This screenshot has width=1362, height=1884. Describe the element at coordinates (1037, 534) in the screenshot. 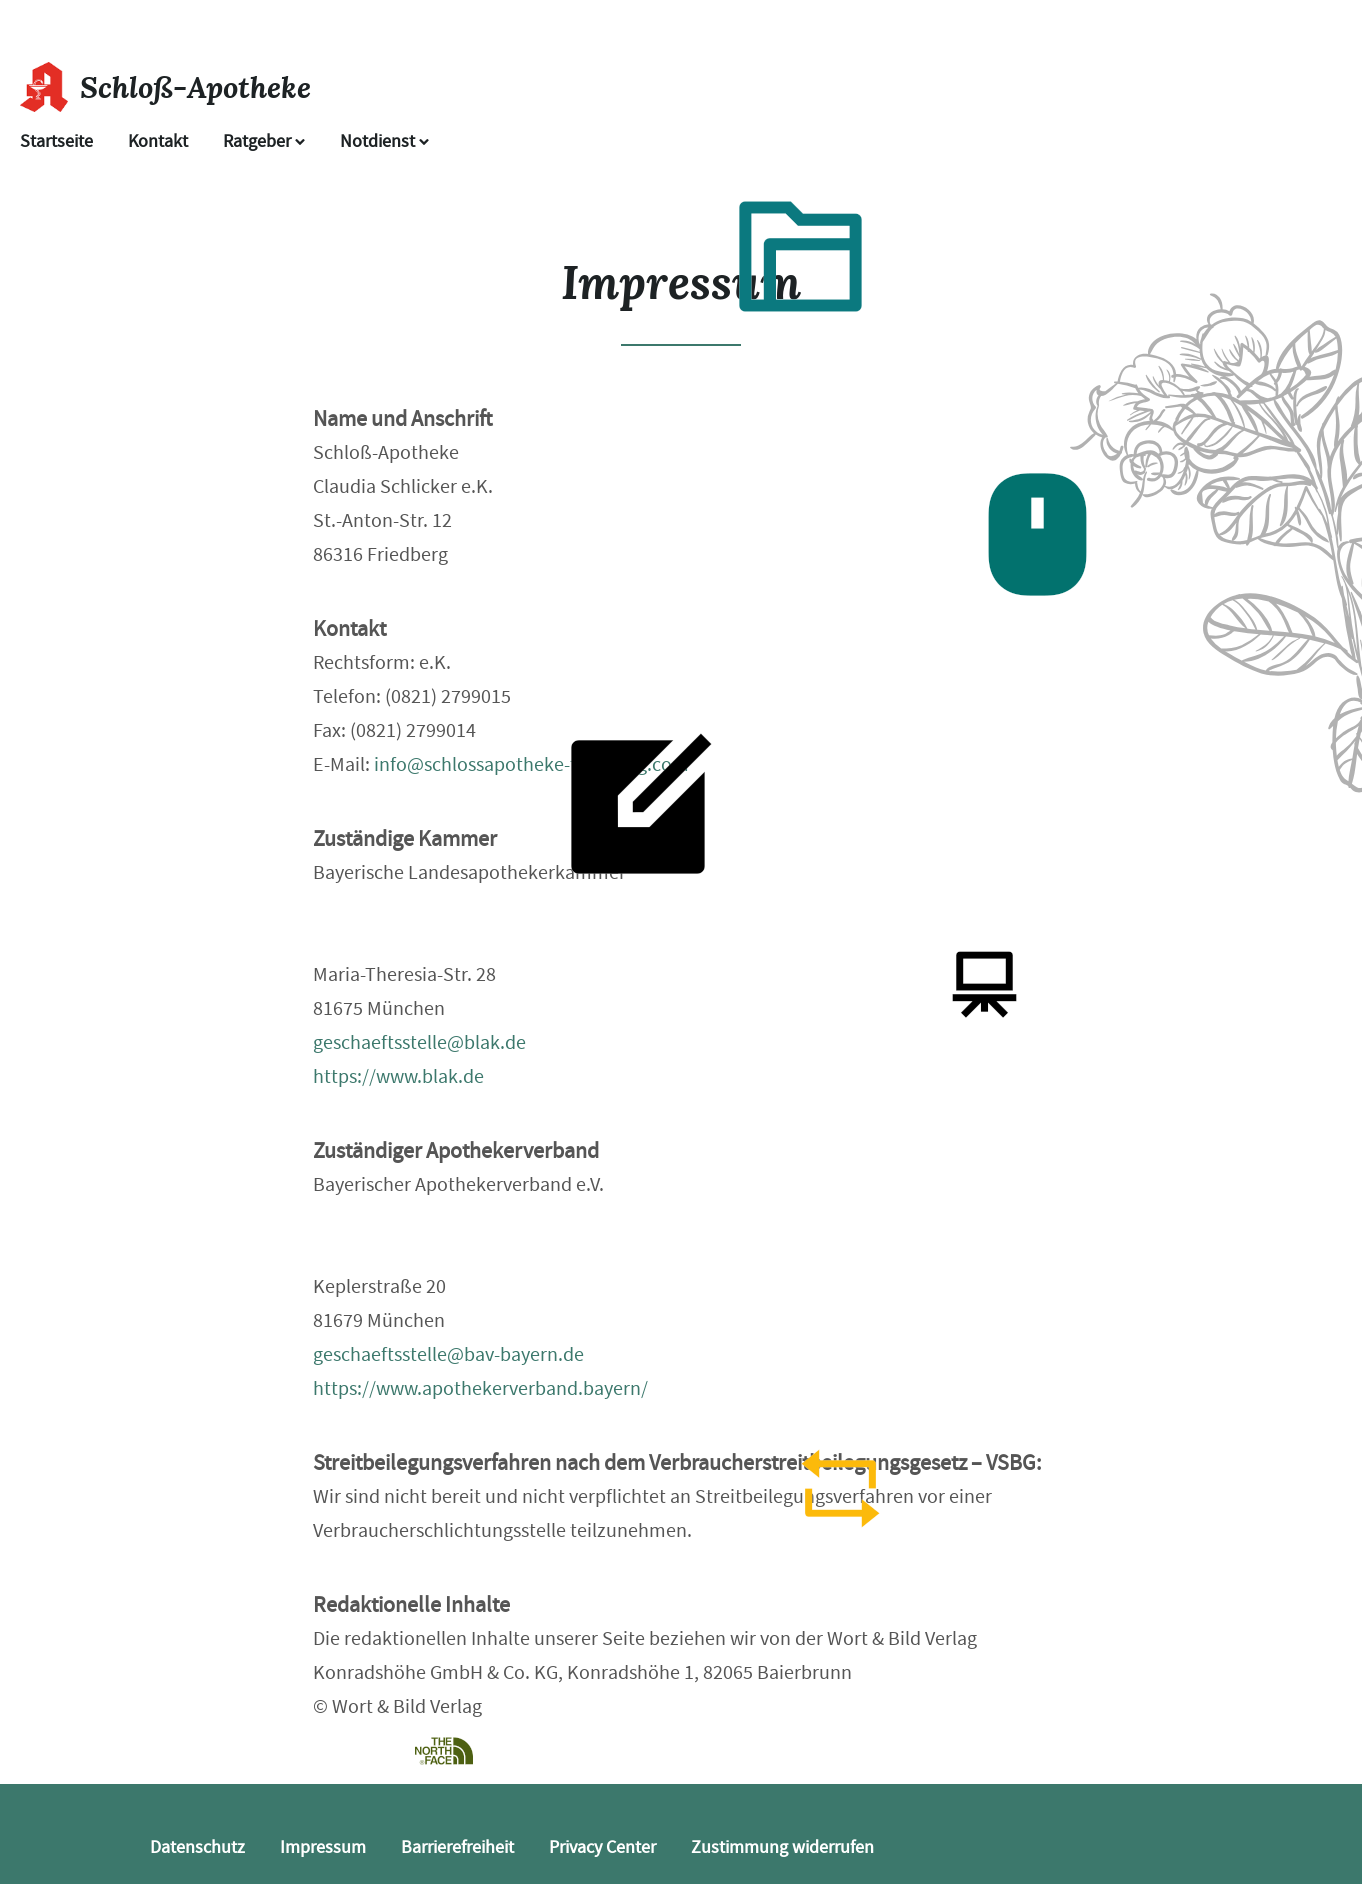

I see `indicates mouse or cursor device settings` at that location.